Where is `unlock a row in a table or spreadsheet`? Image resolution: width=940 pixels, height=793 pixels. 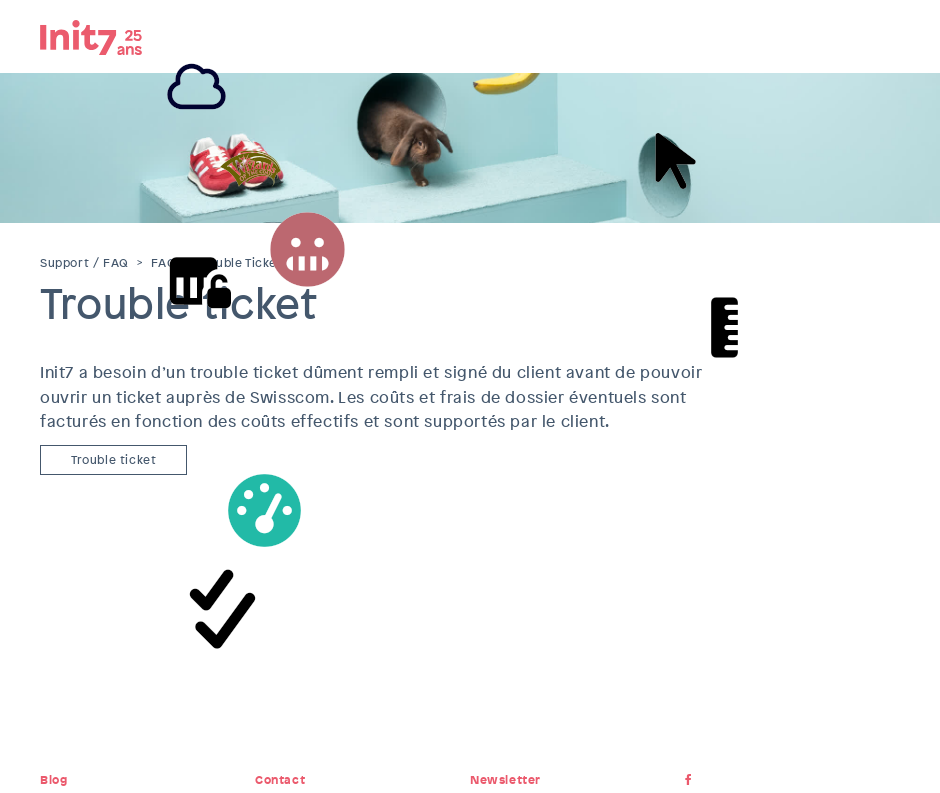
unlock a row in a table or spreadsheet is located at coordinates (197, 281).